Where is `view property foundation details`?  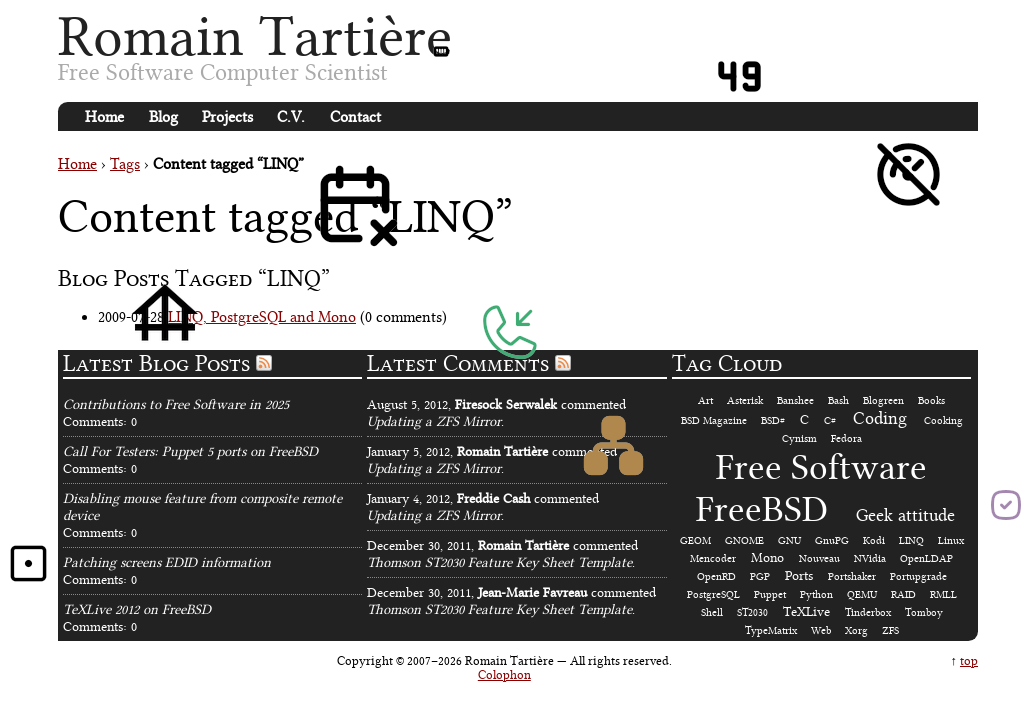
view property foundation details is located at coordinates (165, 314).